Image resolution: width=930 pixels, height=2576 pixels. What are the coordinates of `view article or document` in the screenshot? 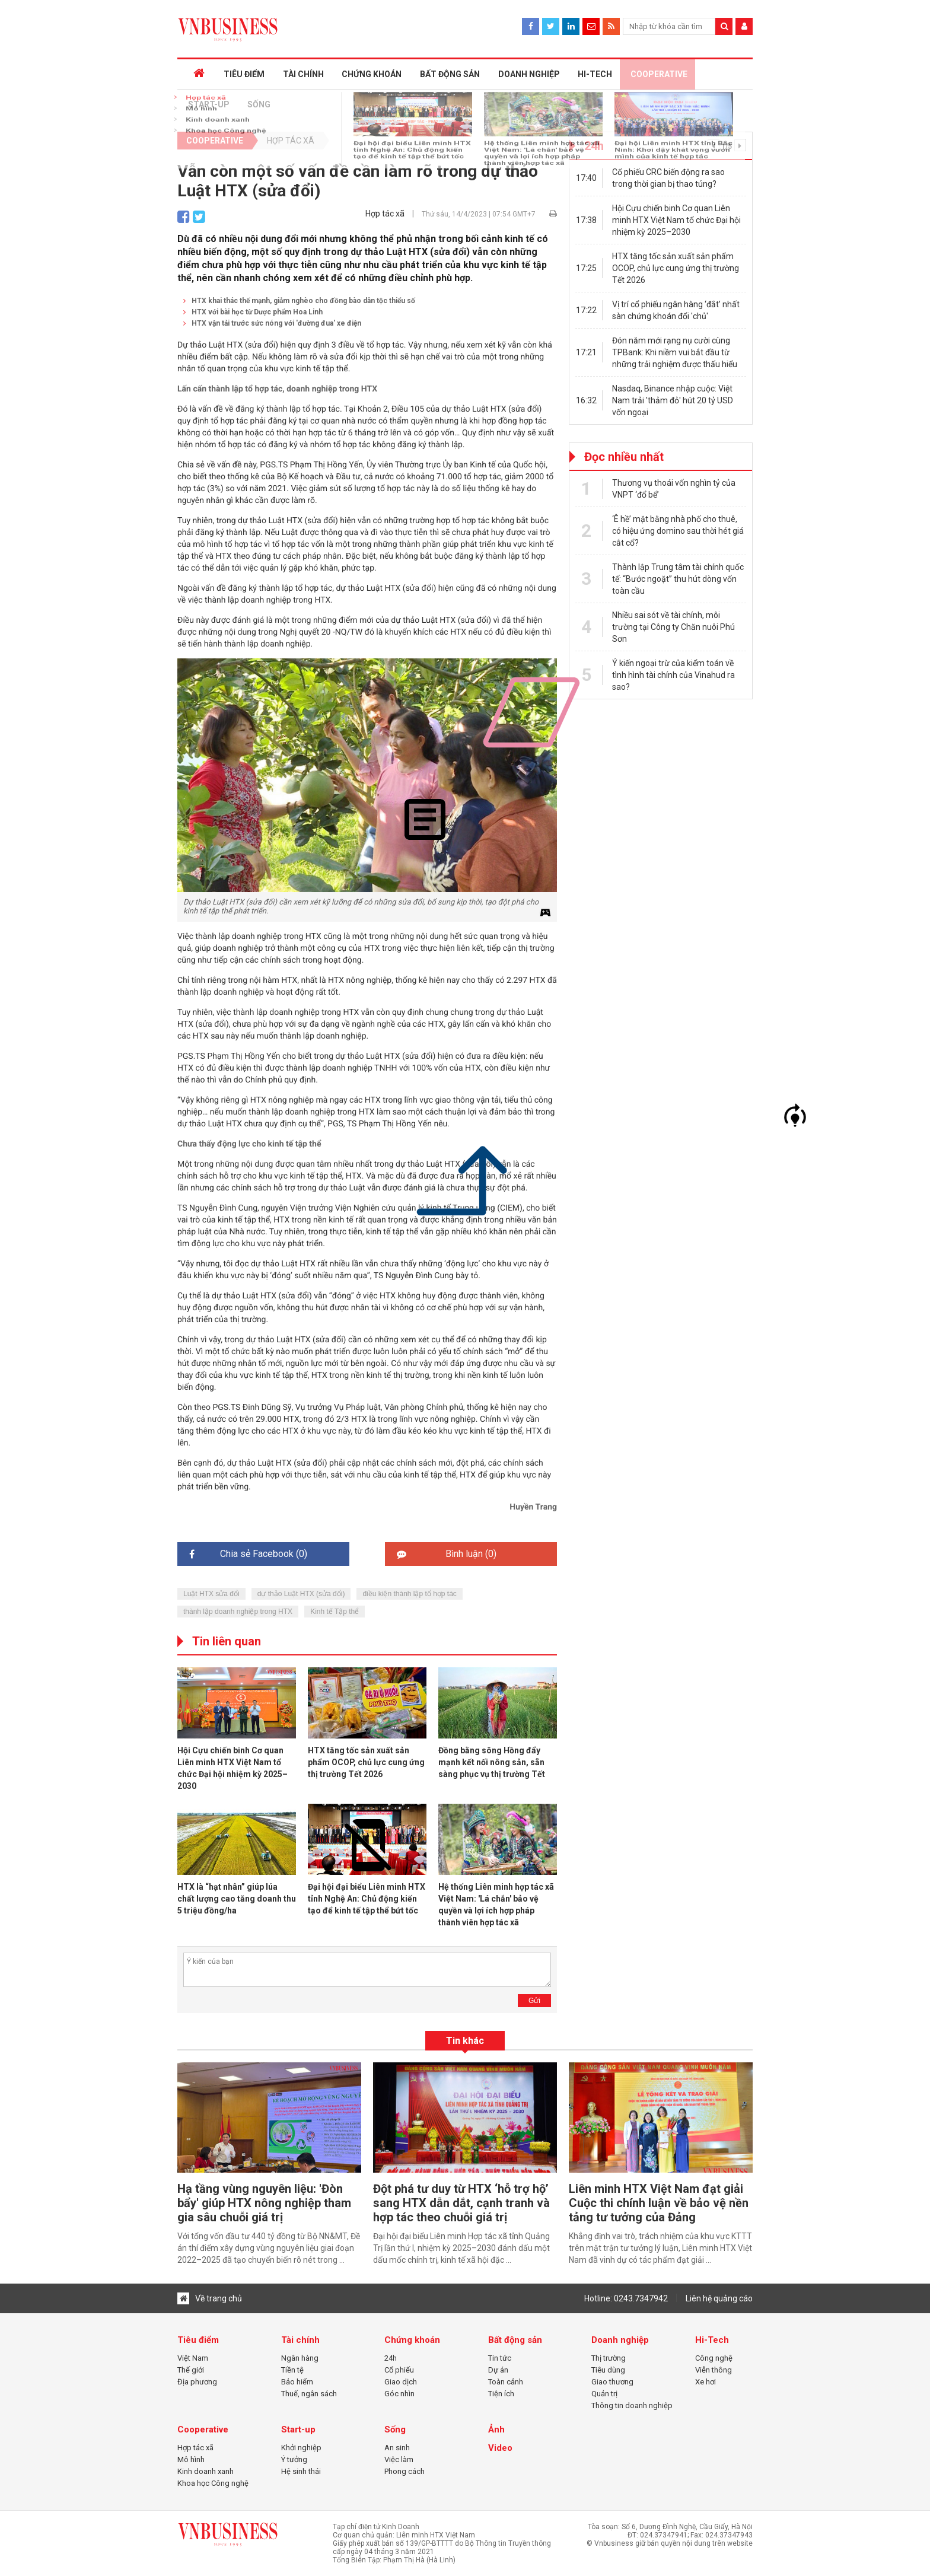 It's located at (425, 819).